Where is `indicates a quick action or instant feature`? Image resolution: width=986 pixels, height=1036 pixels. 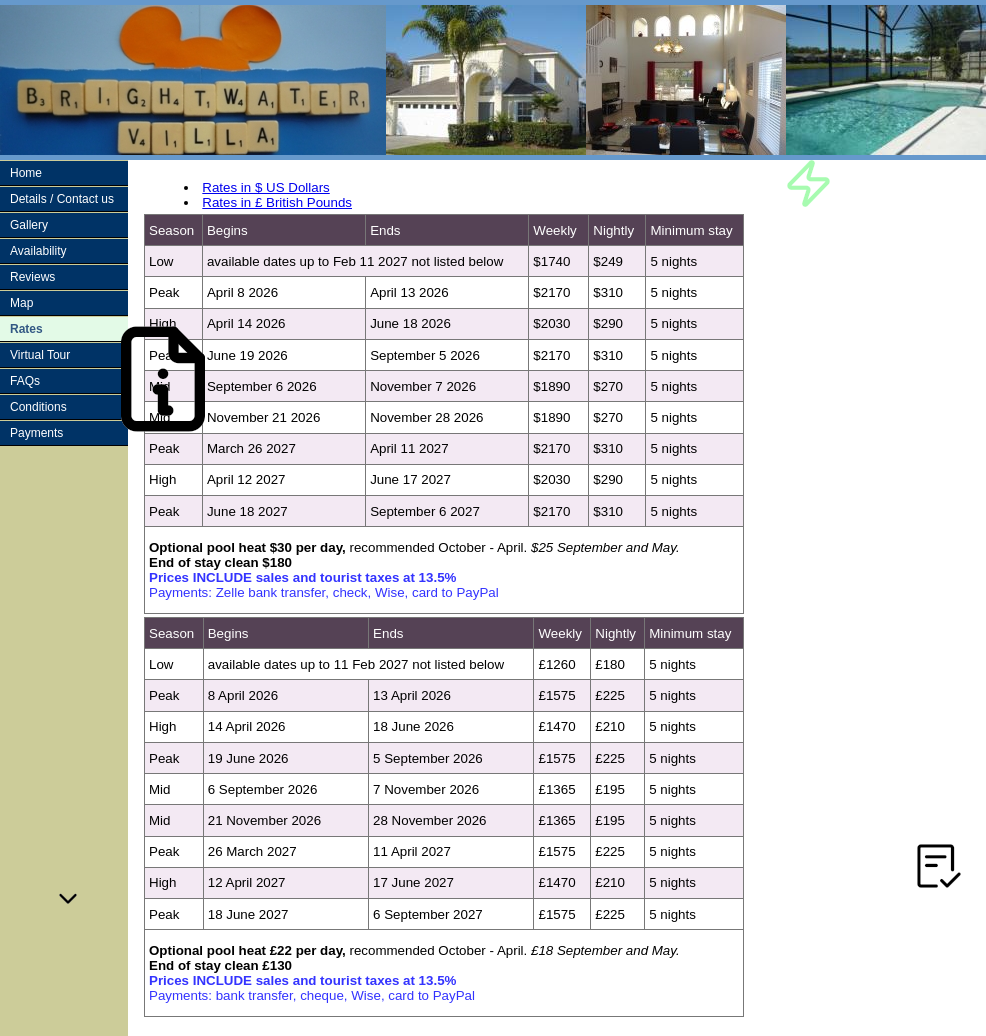 indicates a quick action or instant feature is located at coordinates (808, 183).